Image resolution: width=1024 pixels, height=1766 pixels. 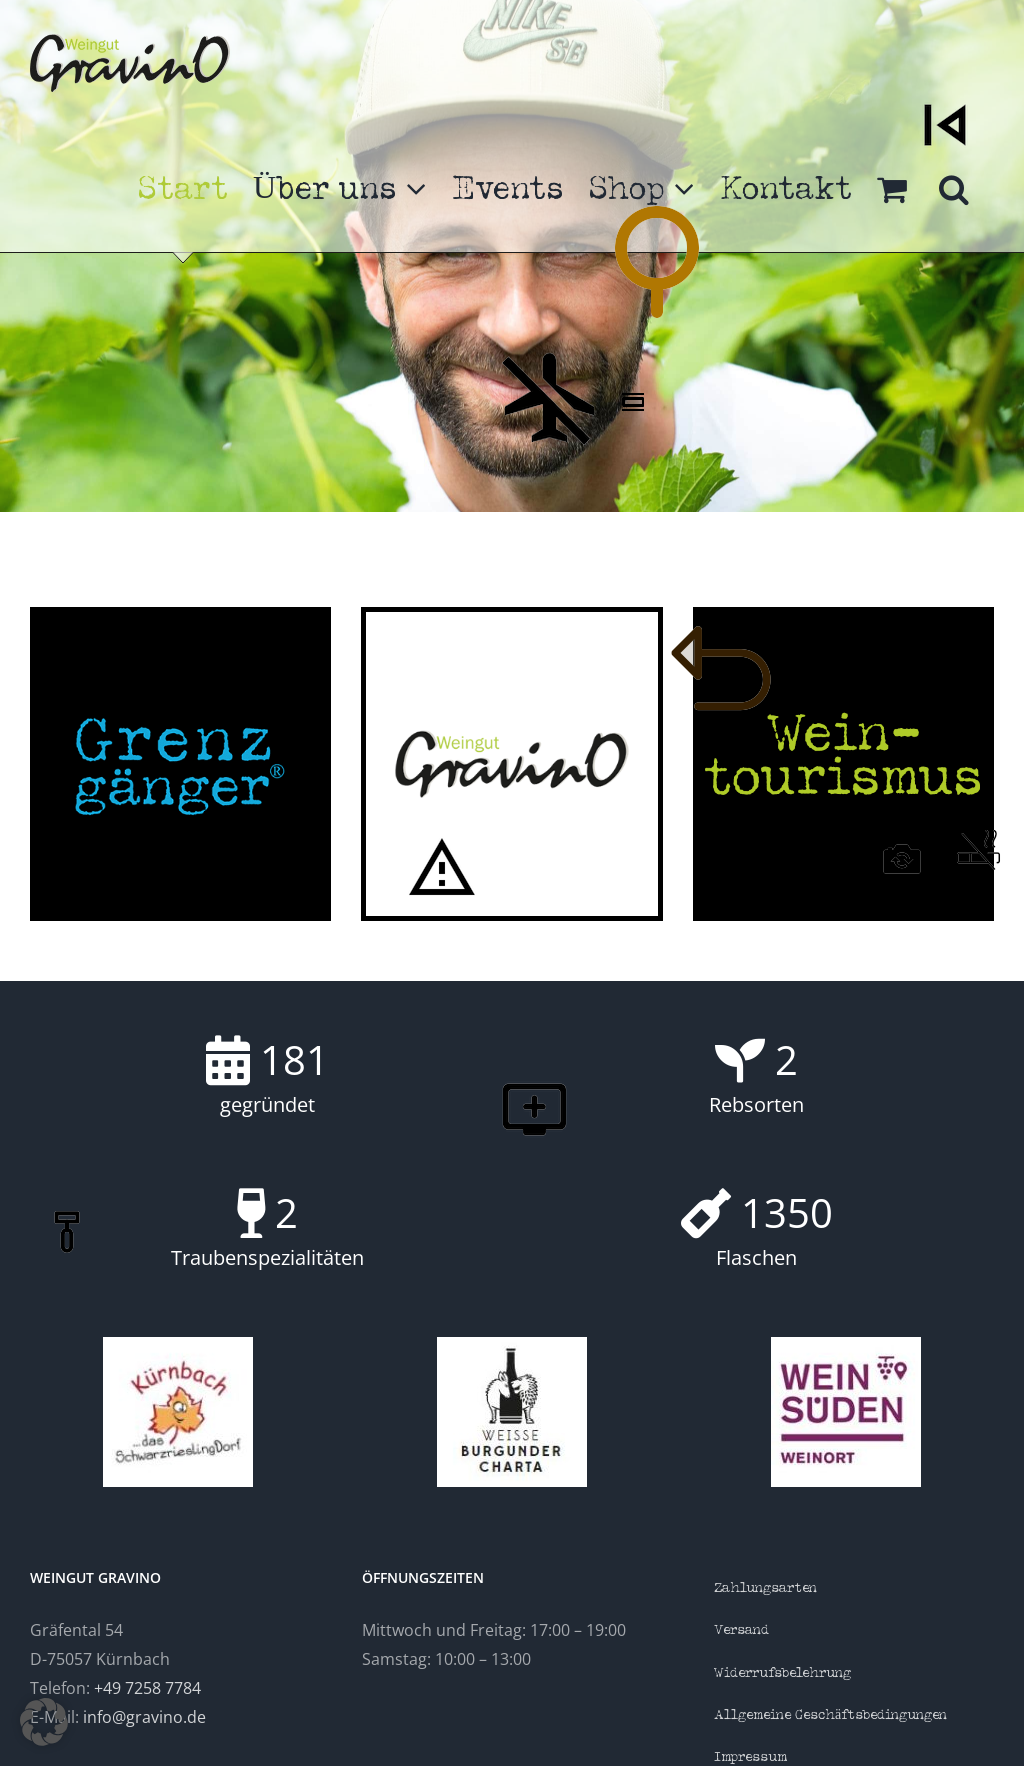 What do you see at coordinates (945, 125) in the screenshot?
I see `skip to previous track` at bounding box center [945, 125].